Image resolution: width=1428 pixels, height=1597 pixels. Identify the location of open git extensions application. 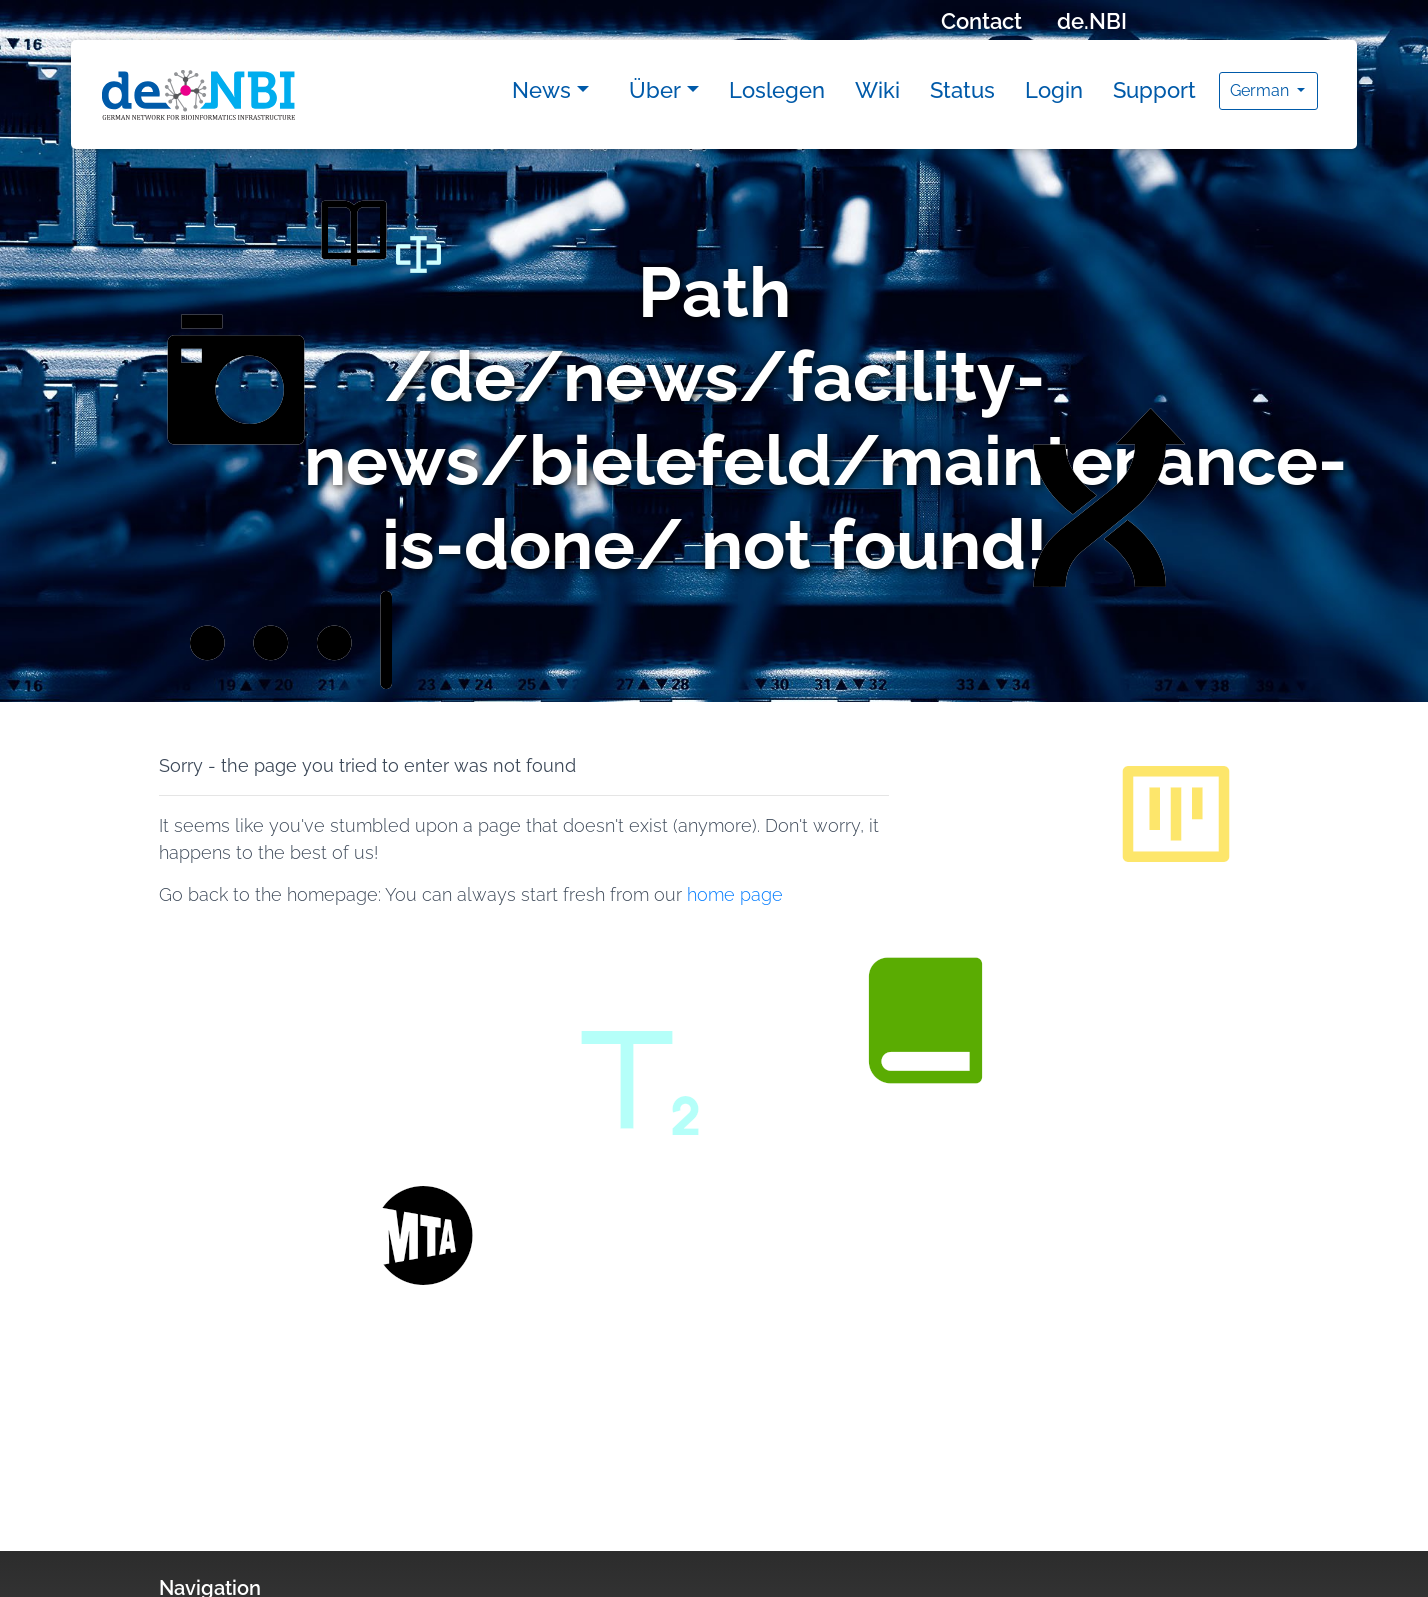
(1109, 497).